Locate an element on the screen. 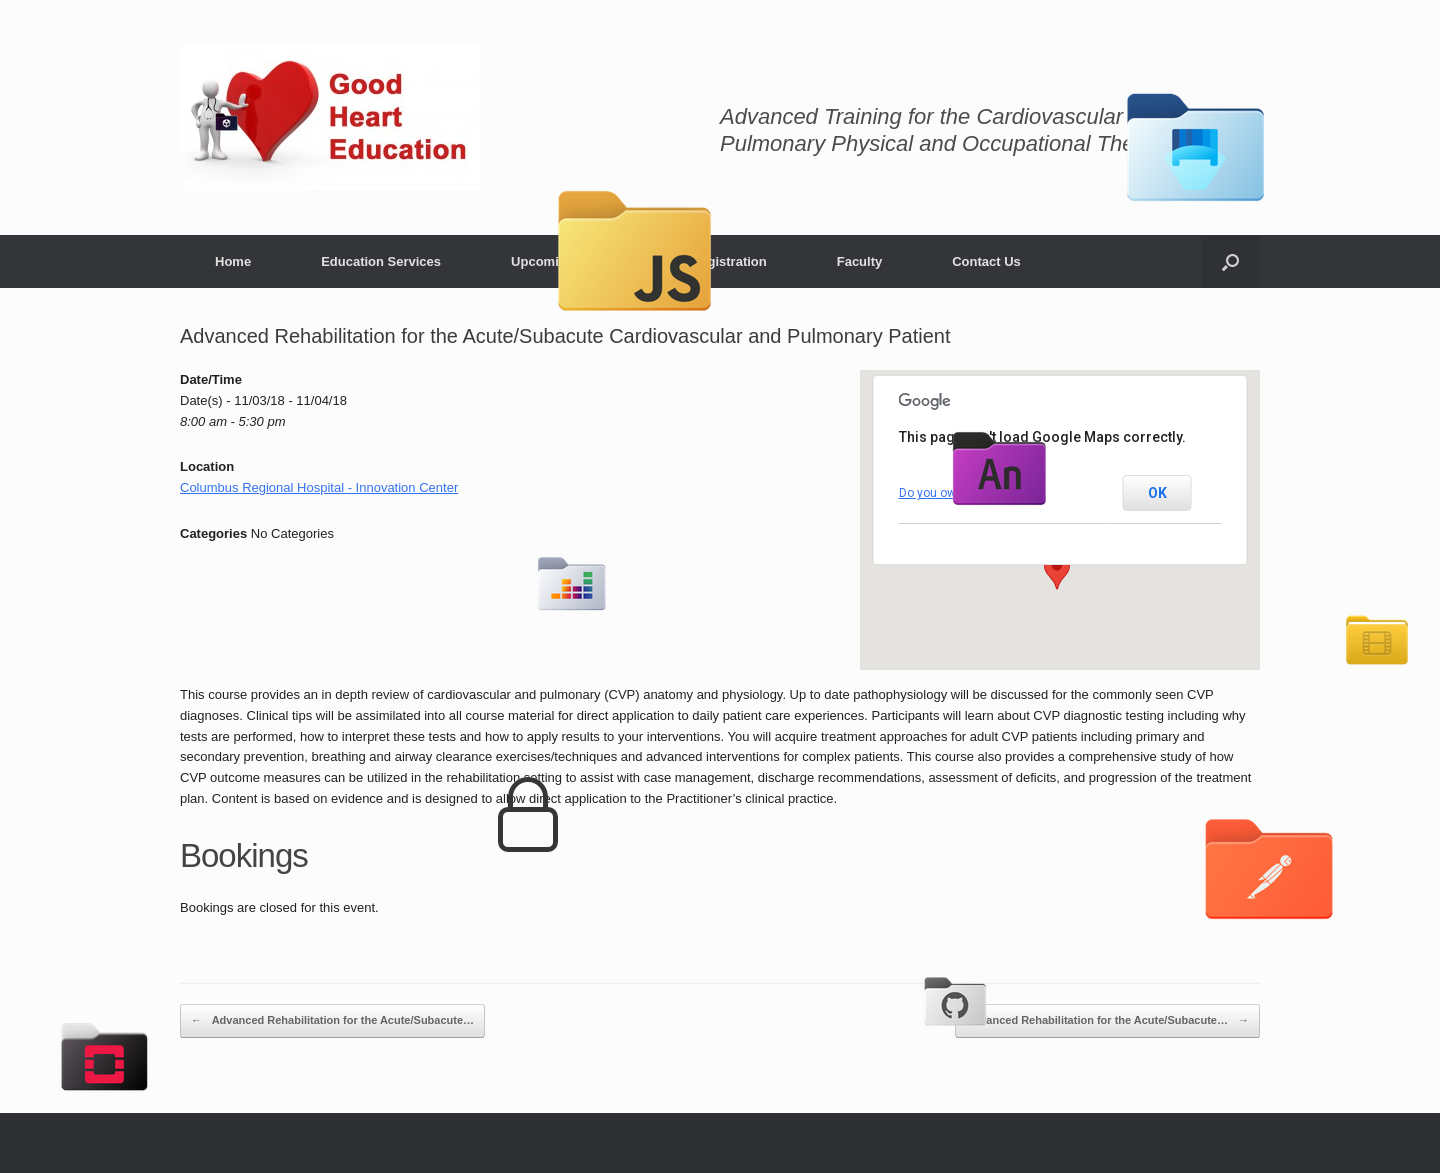 This screenshot has width=1440, height=1173. open your videos folder is located at coordinates (1377, 640).